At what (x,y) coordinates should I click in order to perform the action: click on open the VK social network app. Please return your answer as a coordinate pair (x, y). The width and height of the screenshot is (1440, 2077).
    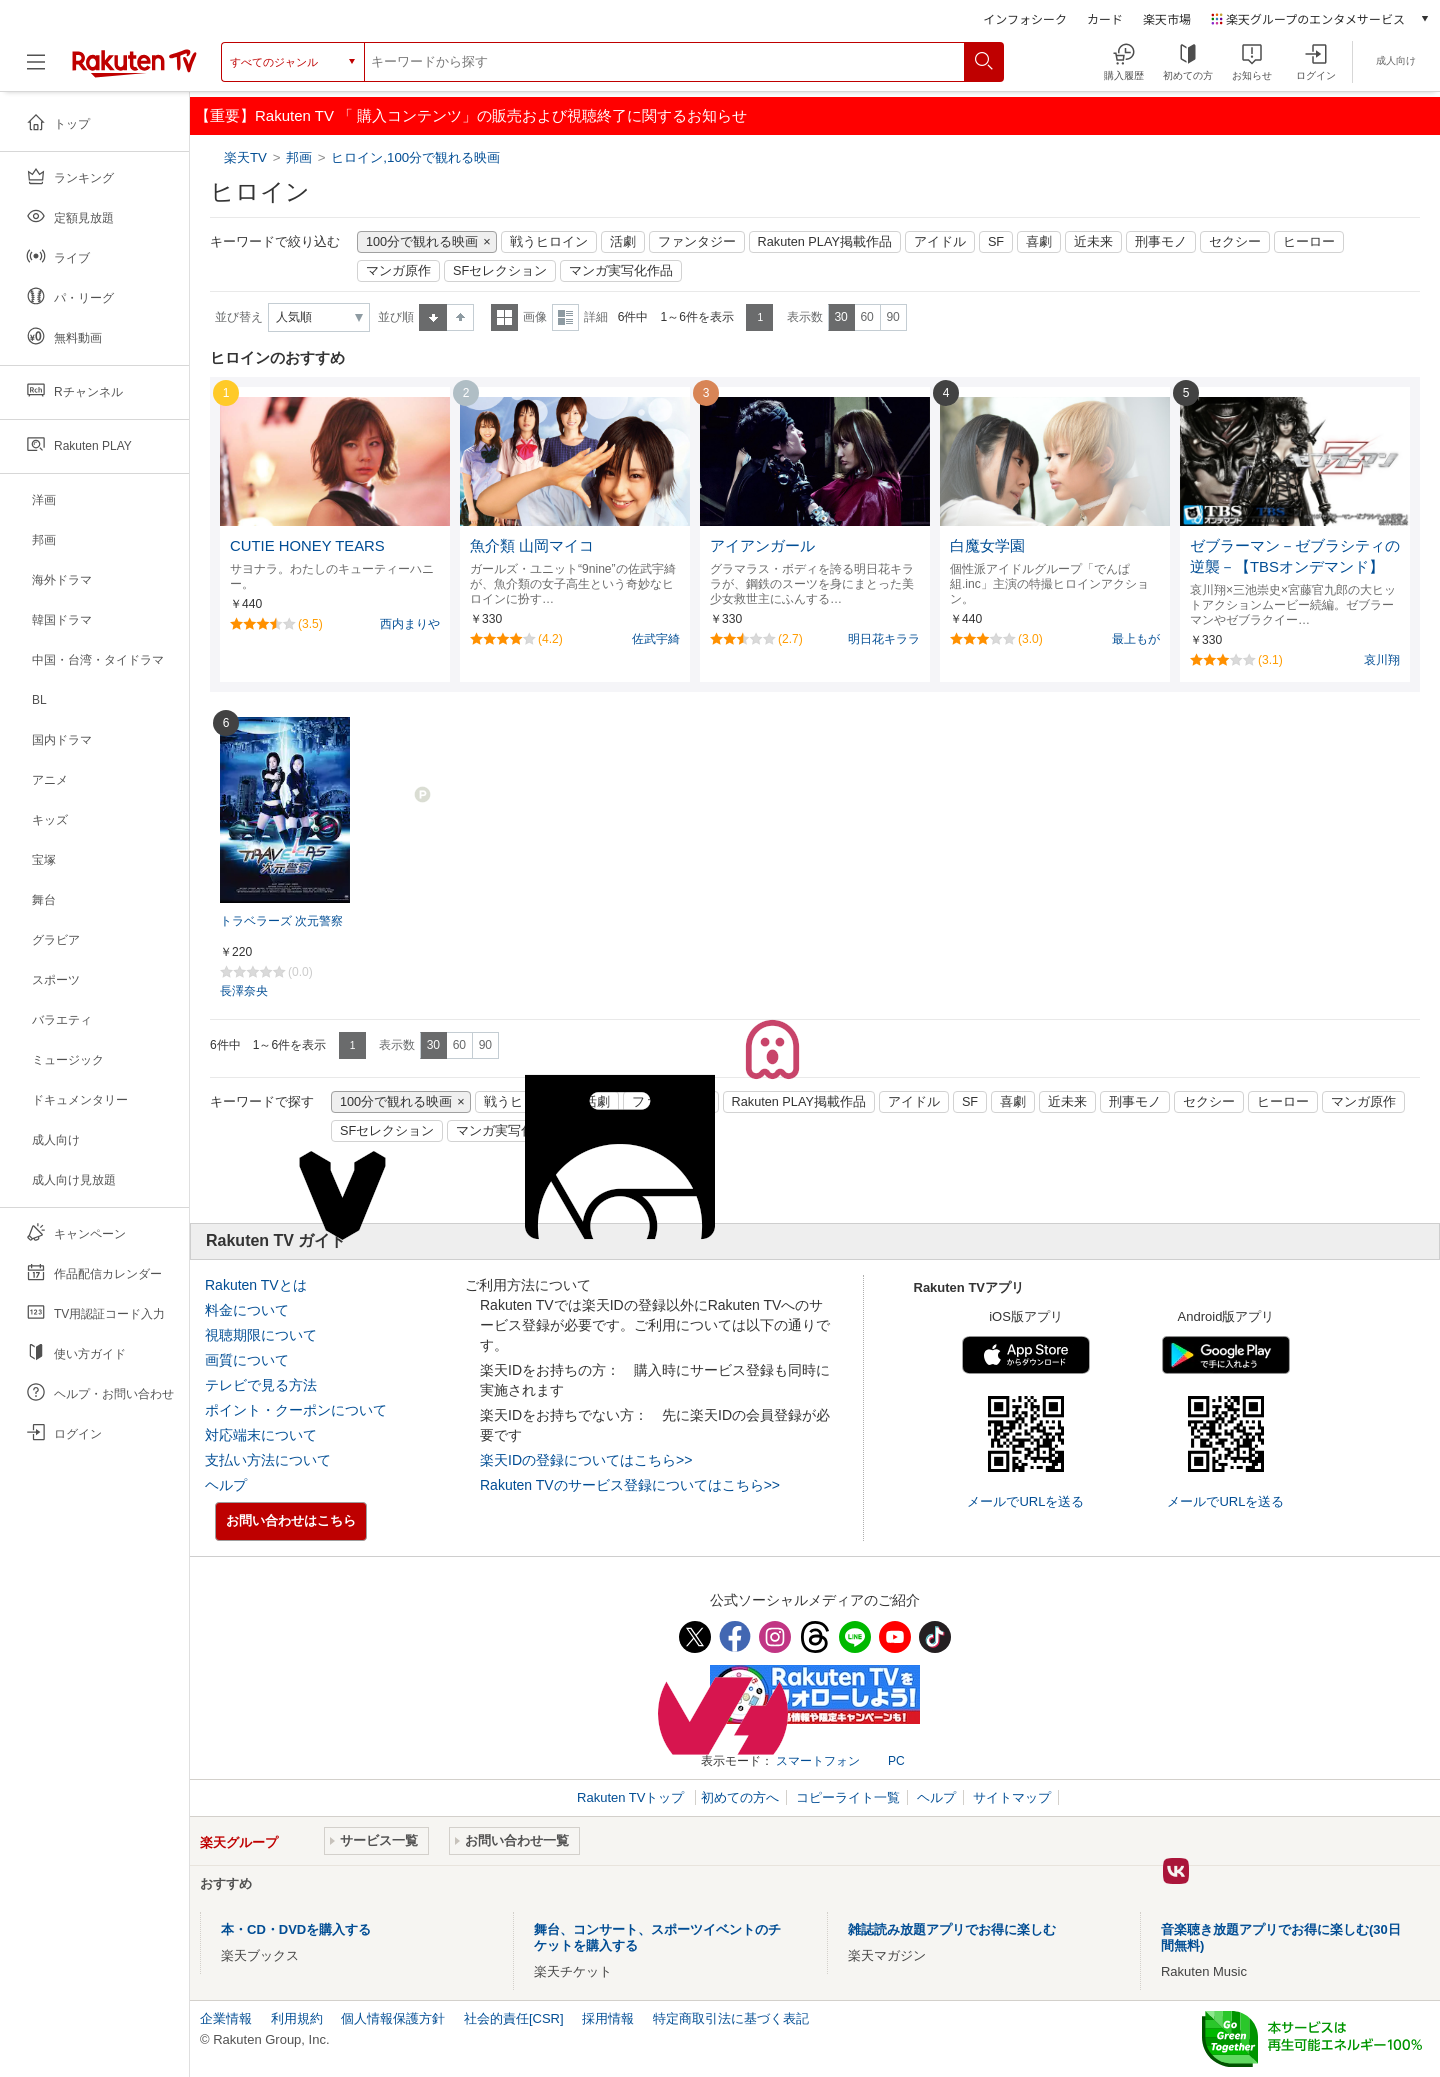
    Looking at the image, I should click on (1176, 1871).